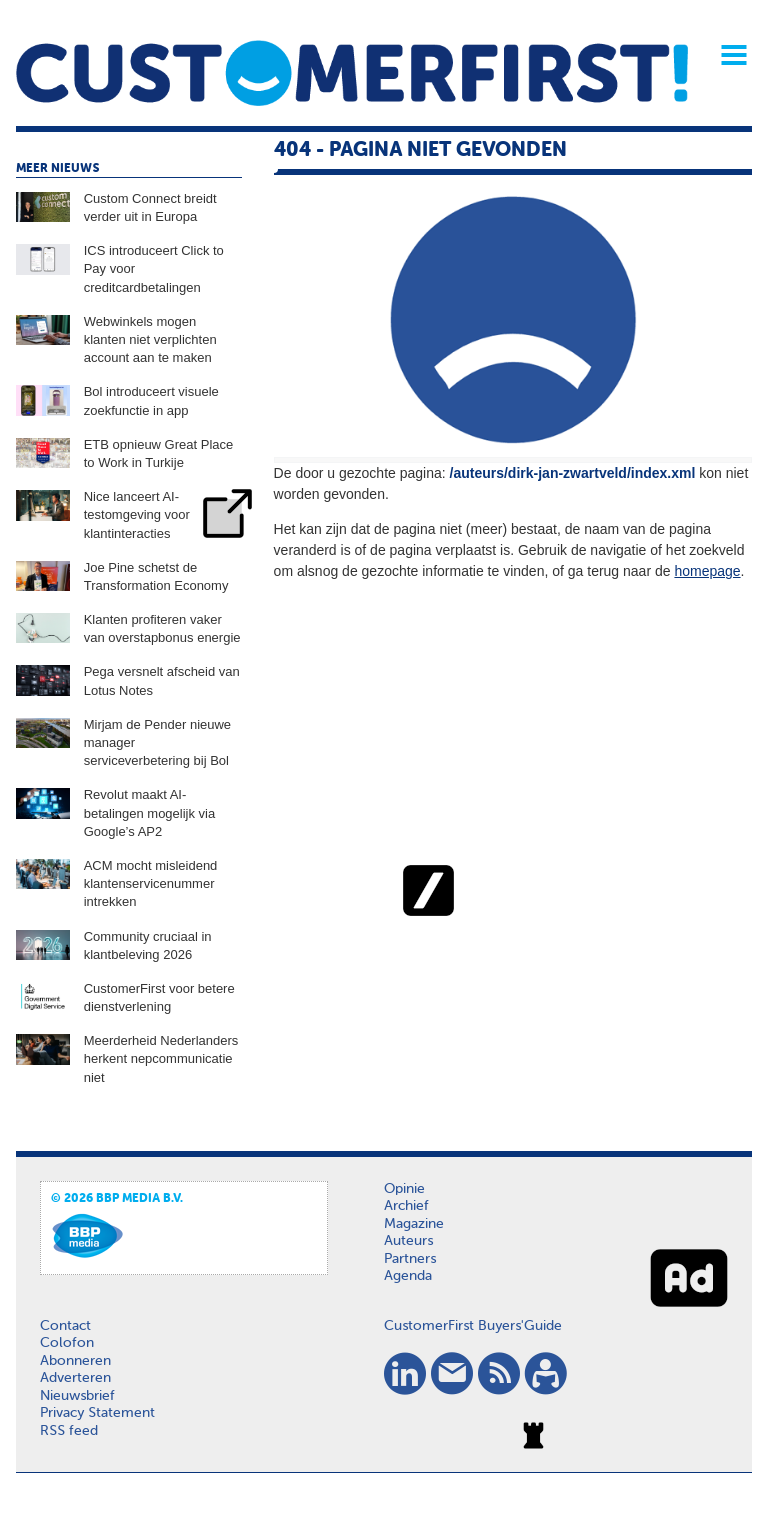  Describe the element at coordinates (428, 890) in the screenshot. I see `access slash commands` at that location.